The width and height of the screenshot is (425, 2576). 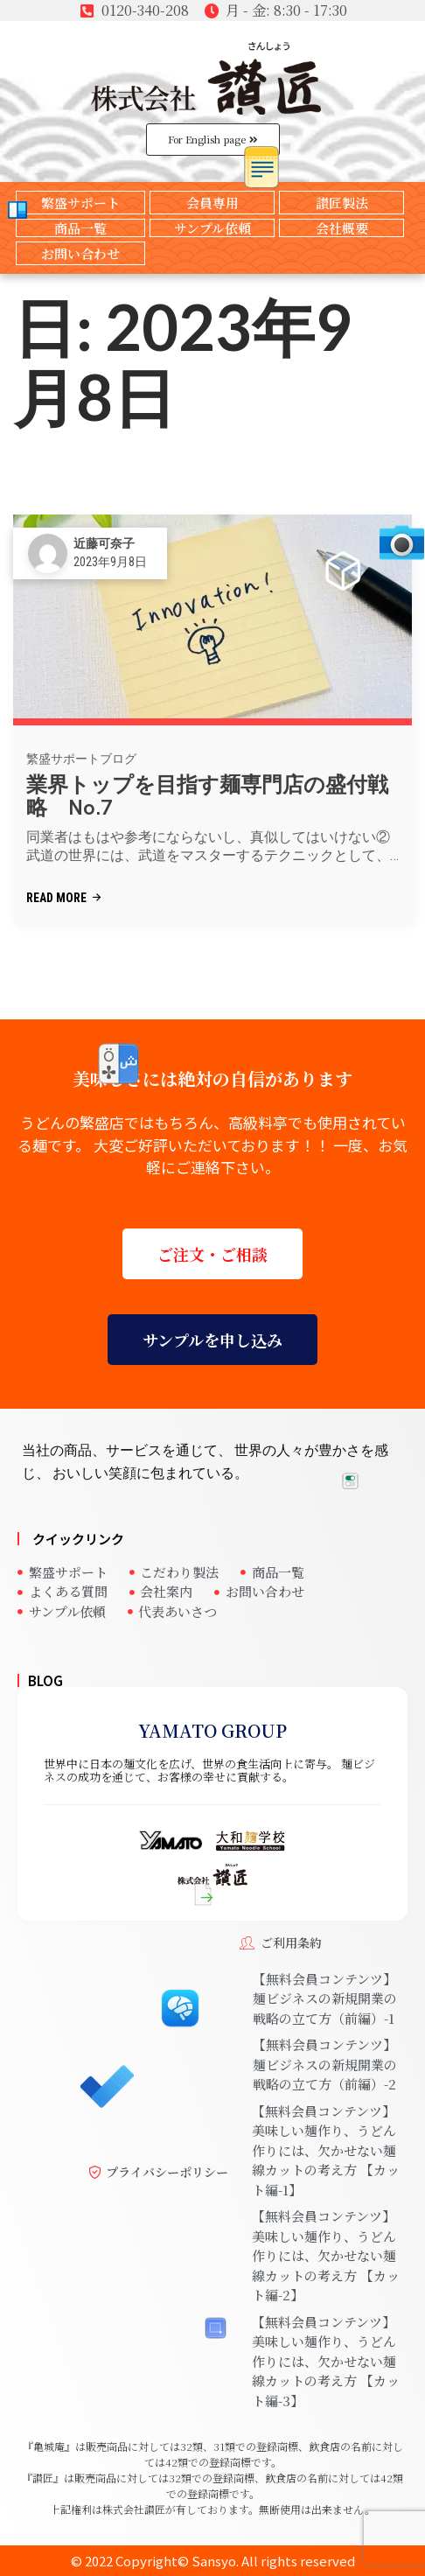 What do you see at coordinates (343, 570) in the screenshot?
I see `open 3D Viewer app` at bounding box center [343, 570].